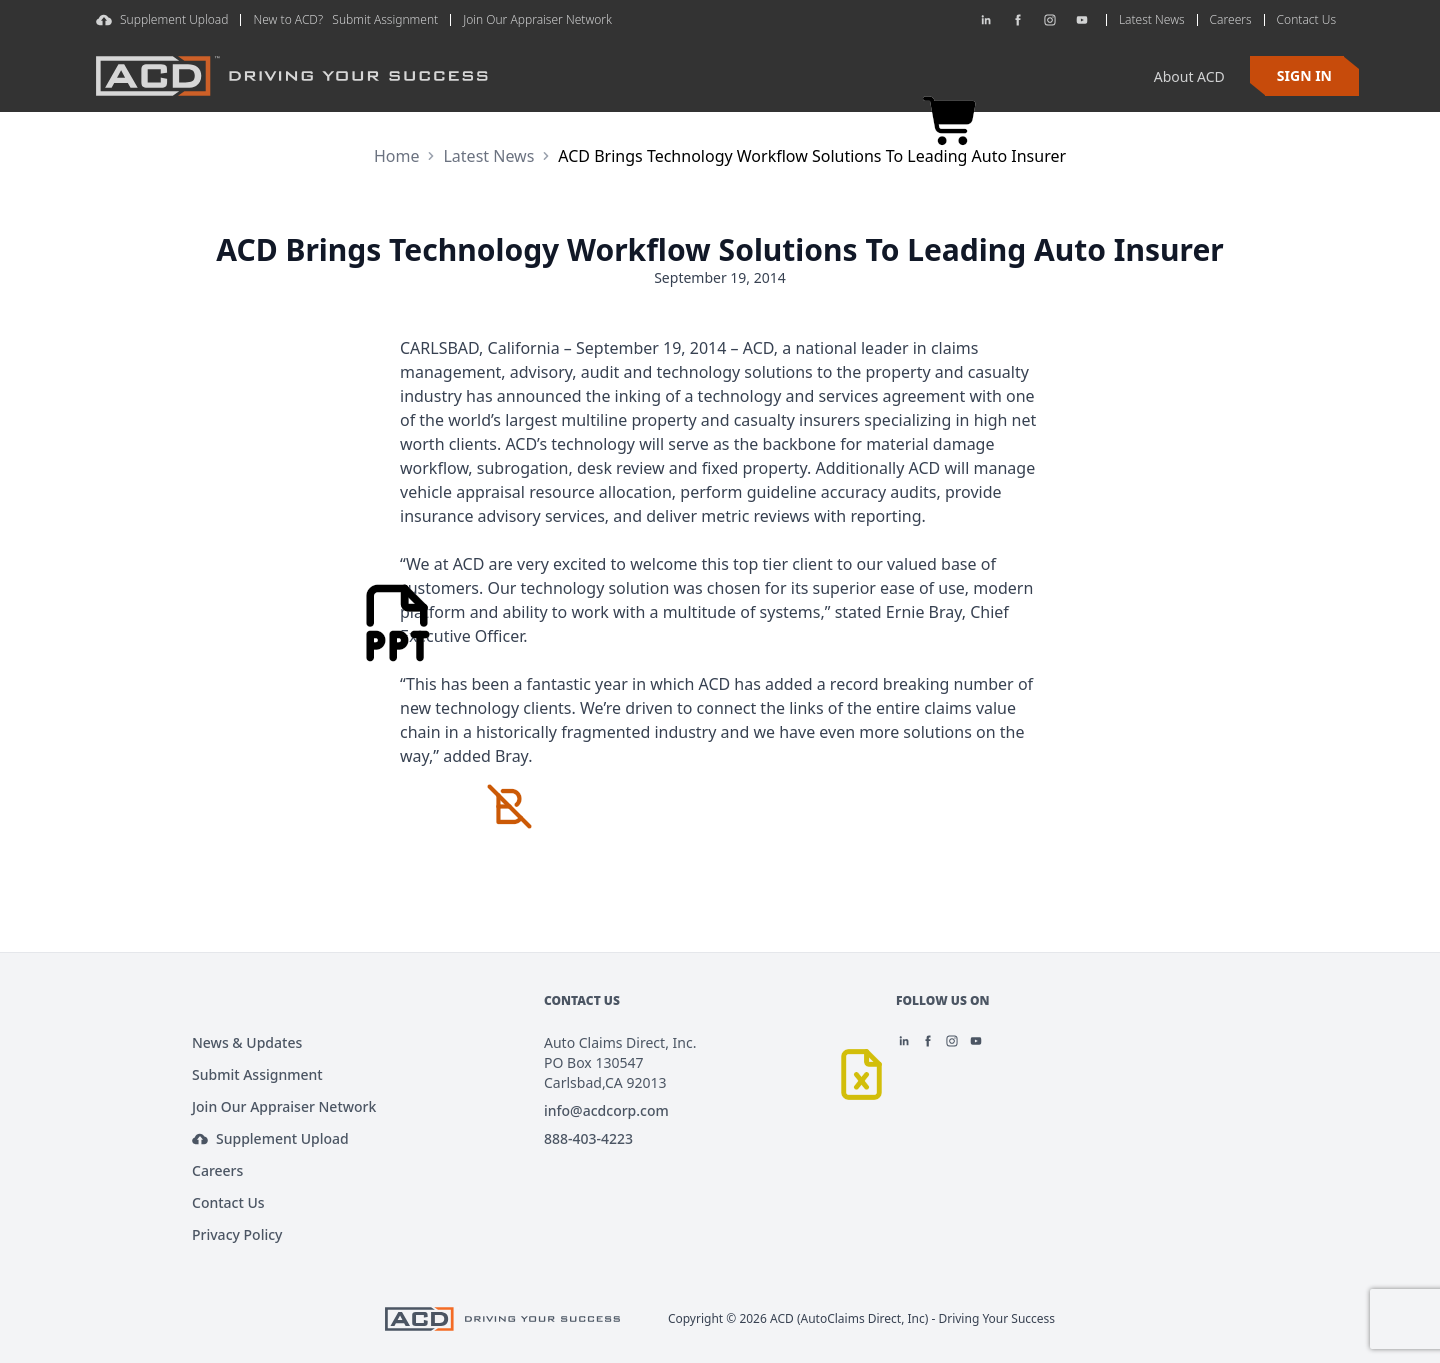 The image size is (1440, 1363). What do you see at coordinates (509, 806) in the screenshot?
I see `disable bold text formatting` at bounding box center [509, 806].